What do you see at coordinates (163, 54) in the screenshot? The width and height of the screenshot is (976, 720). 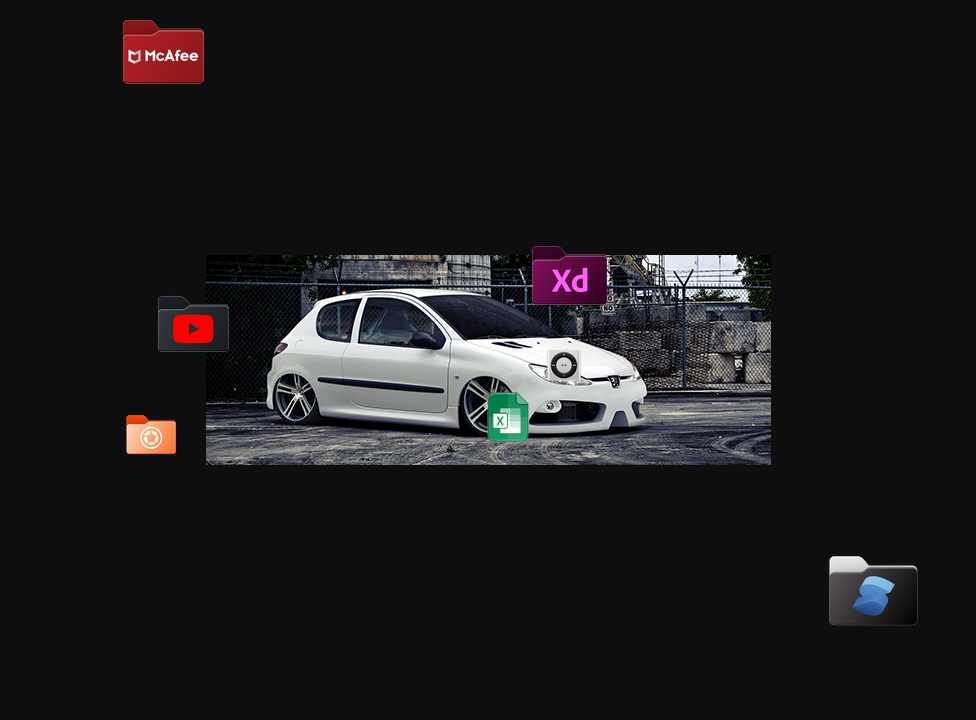 I see `folder containing McAfee antivirus files` at bounding box center [163, 54].